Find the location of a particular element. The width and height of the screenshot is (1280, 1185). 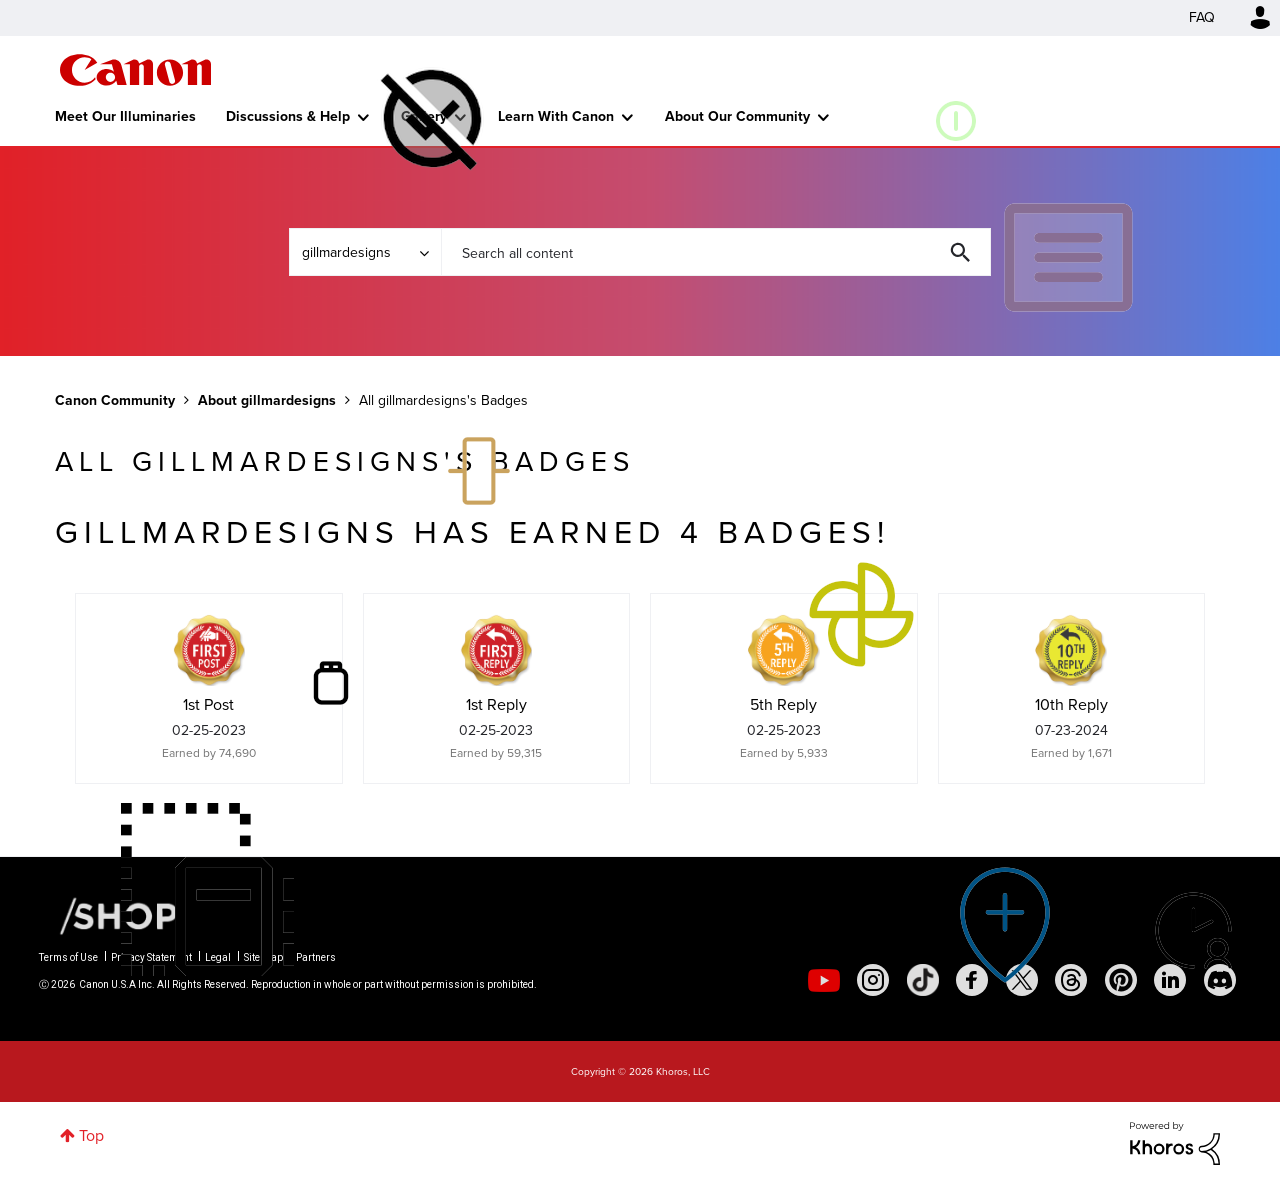

store or manage saved items is located at coordinates (331, 683).